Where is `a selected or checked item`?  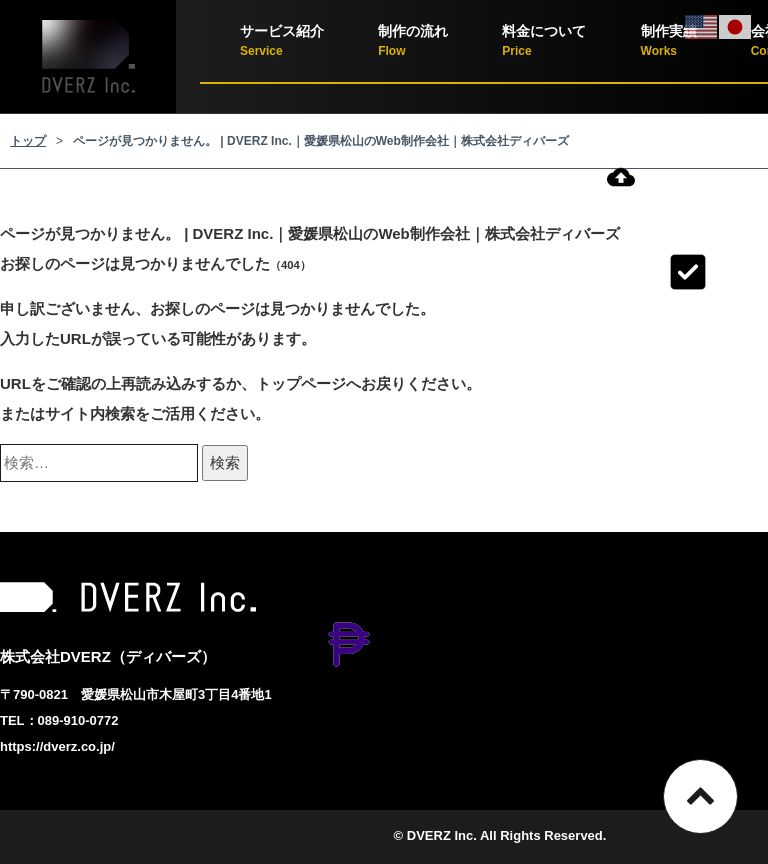
a selected or checked item is located at coordinates (688, 272).